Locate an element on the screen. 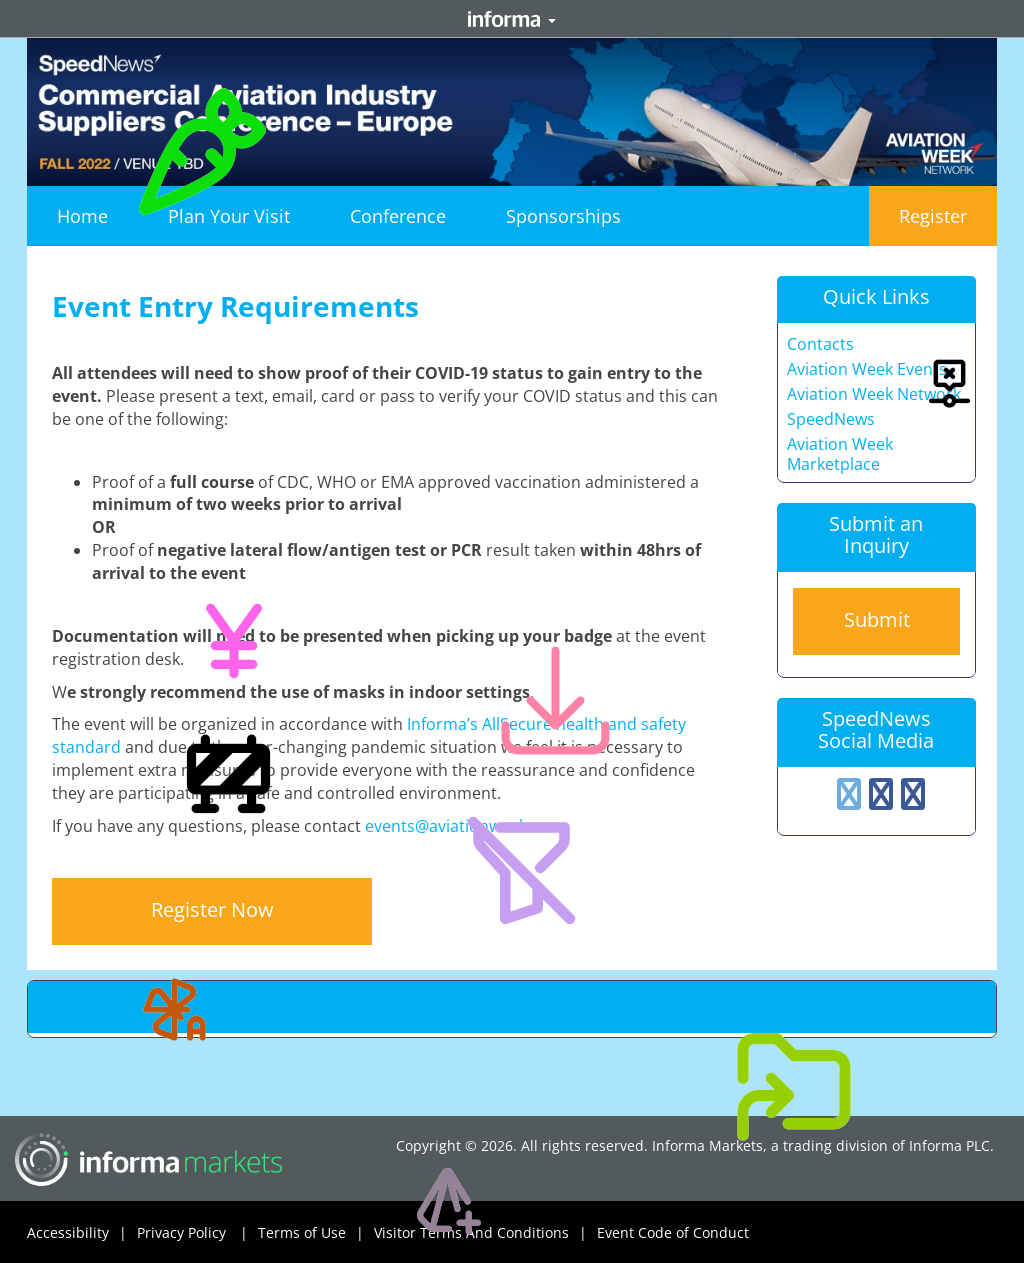 This screenshot has width=1024, height=1263. toggle automatic climate control fan is located at coordinates (174, 1009).